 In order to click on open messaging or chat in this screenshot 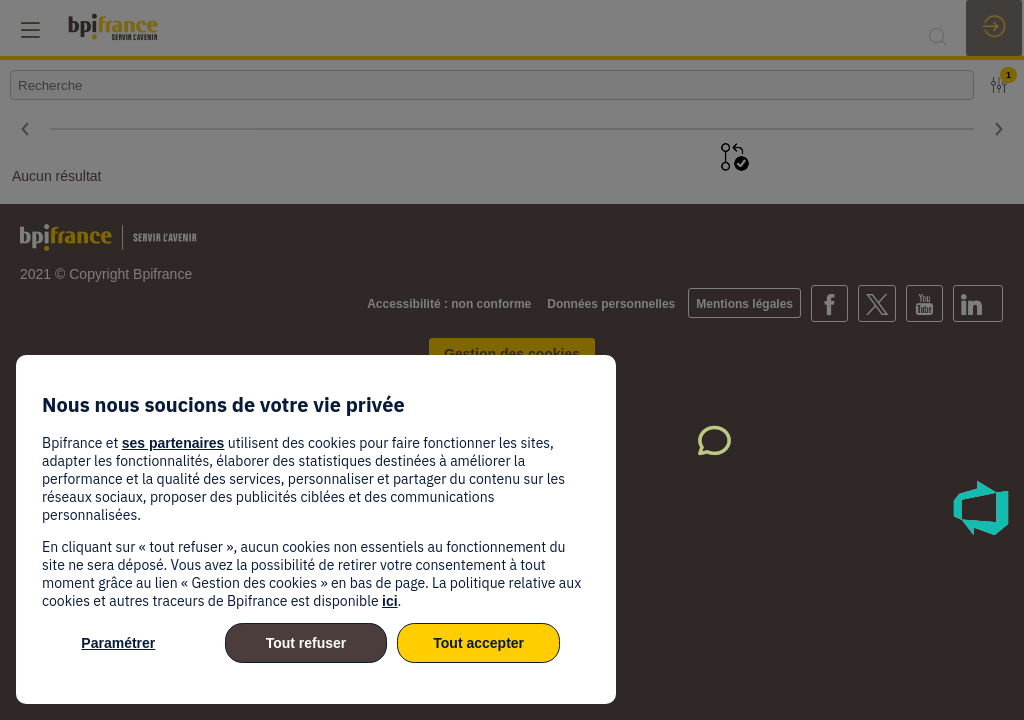, I will do `click(714, 440)`.